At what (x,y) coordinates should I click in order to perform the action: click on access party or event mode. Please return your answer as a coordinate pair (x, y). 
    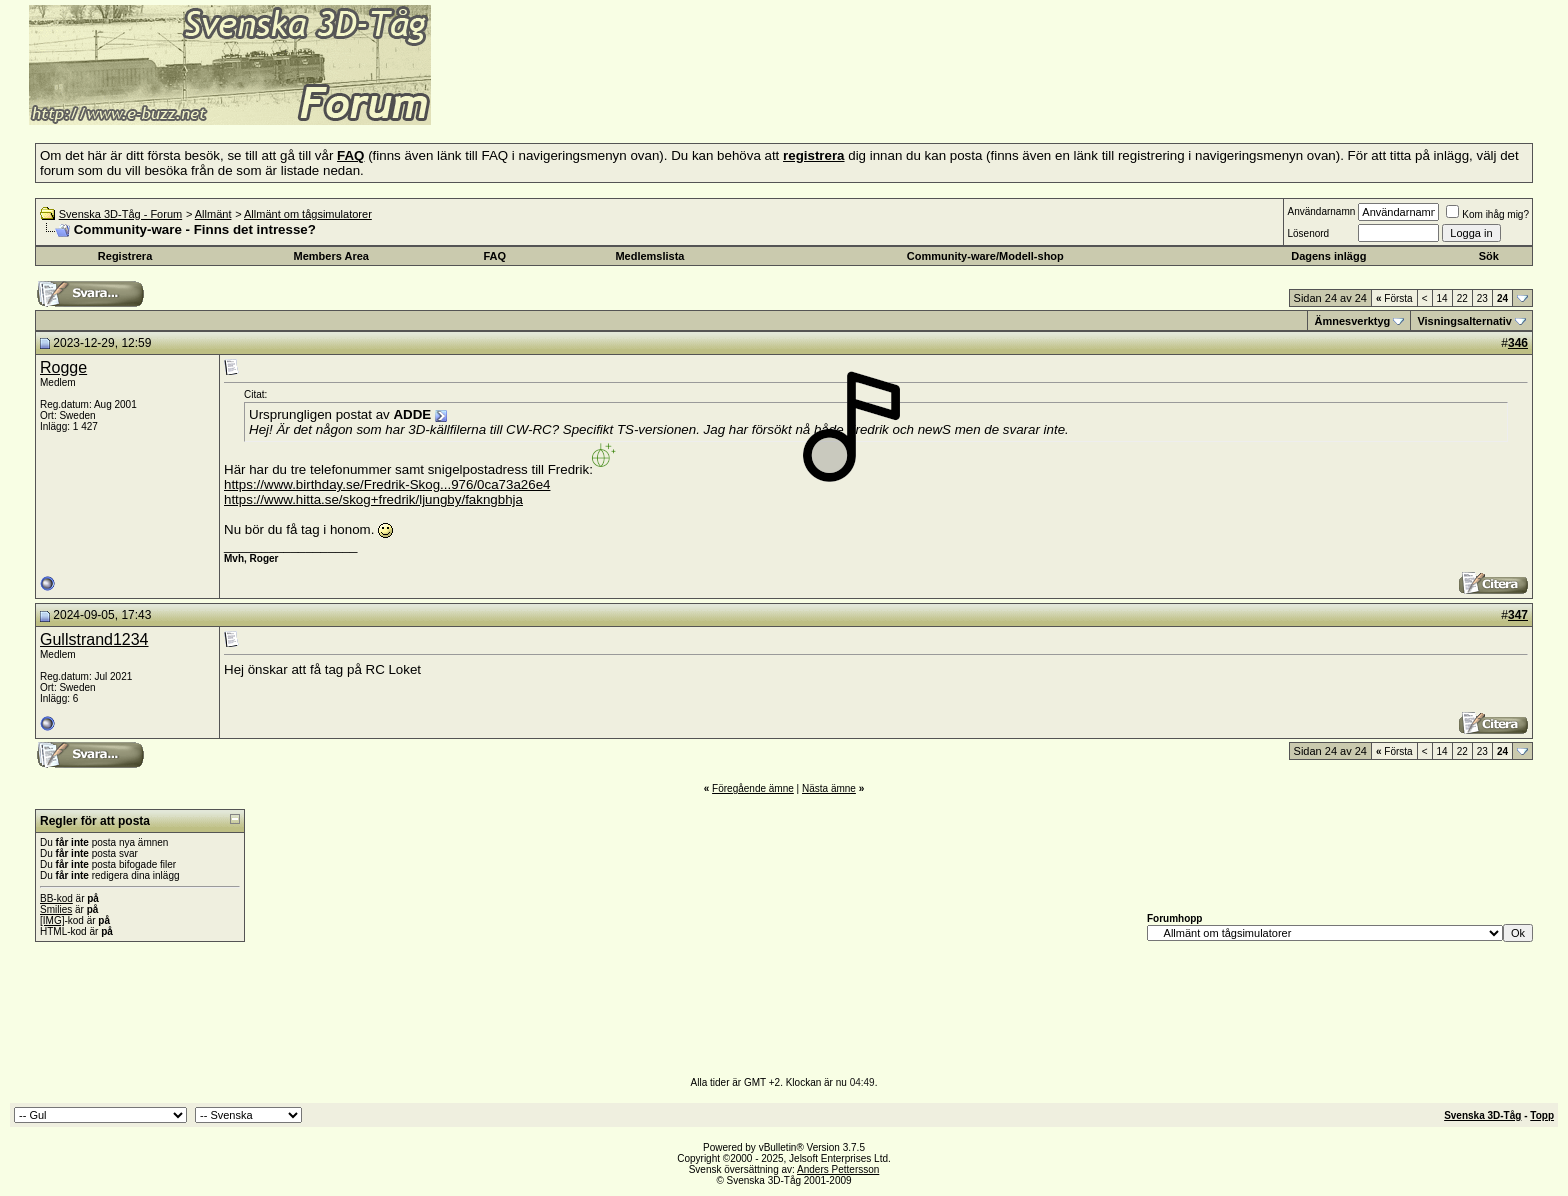
    Looking at the image, I should click on (602, 455).